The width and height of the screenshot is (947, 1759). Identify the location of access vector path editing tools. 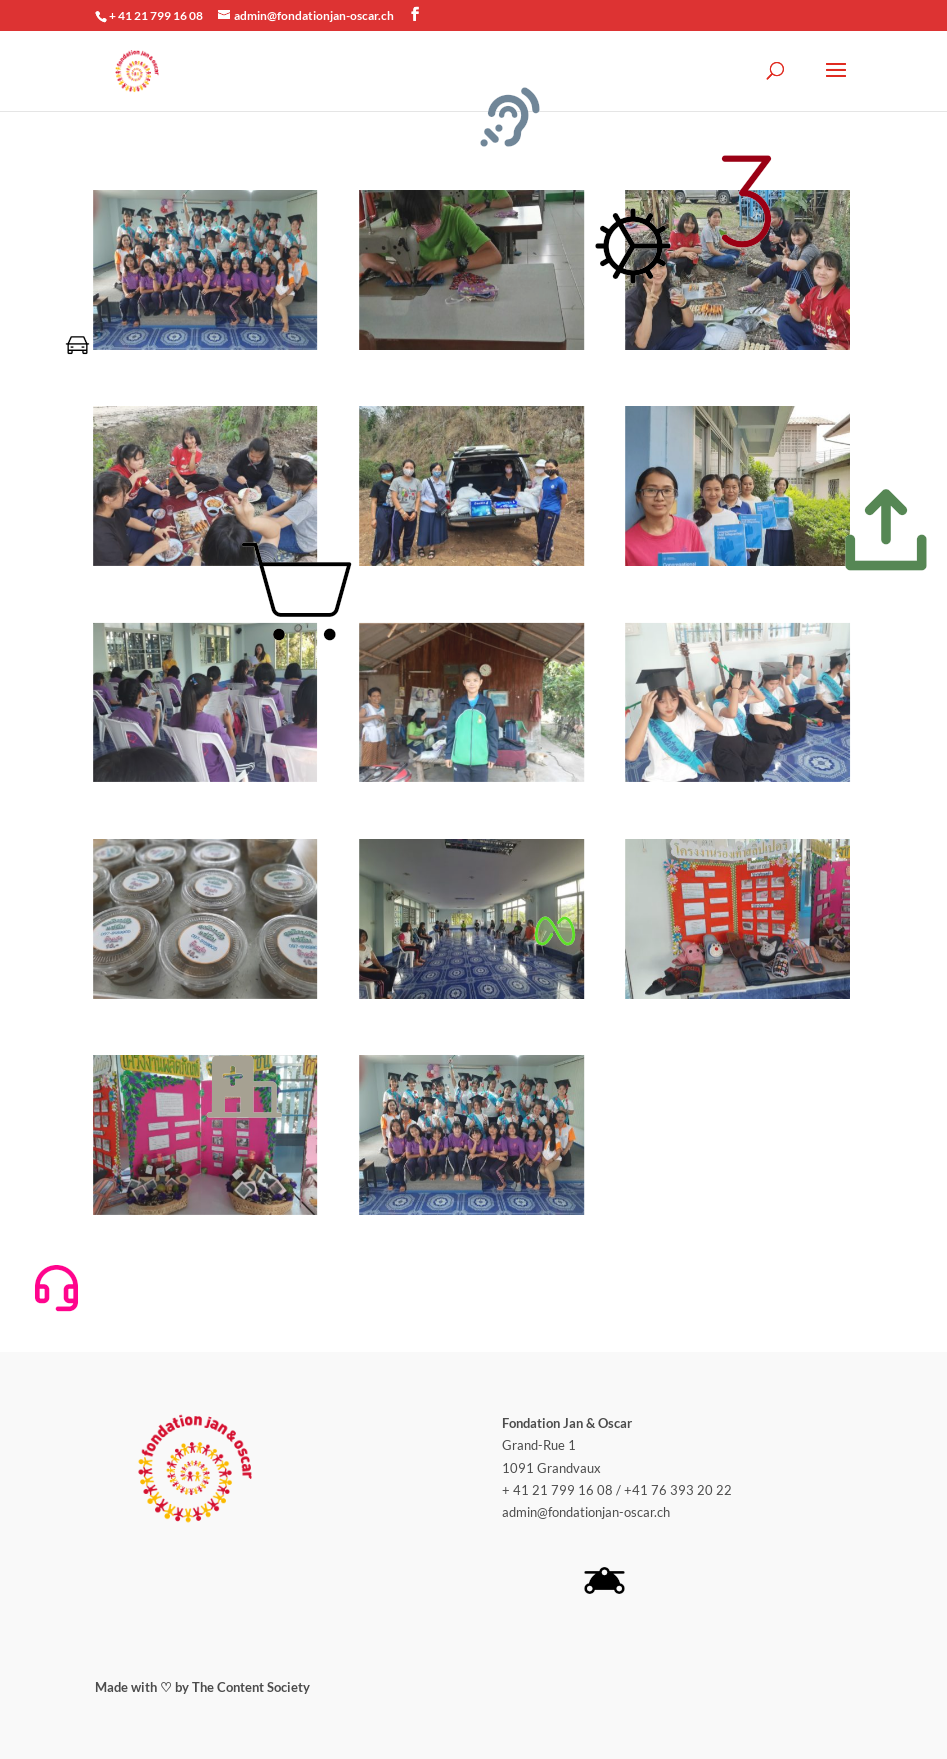
(604, 1580).